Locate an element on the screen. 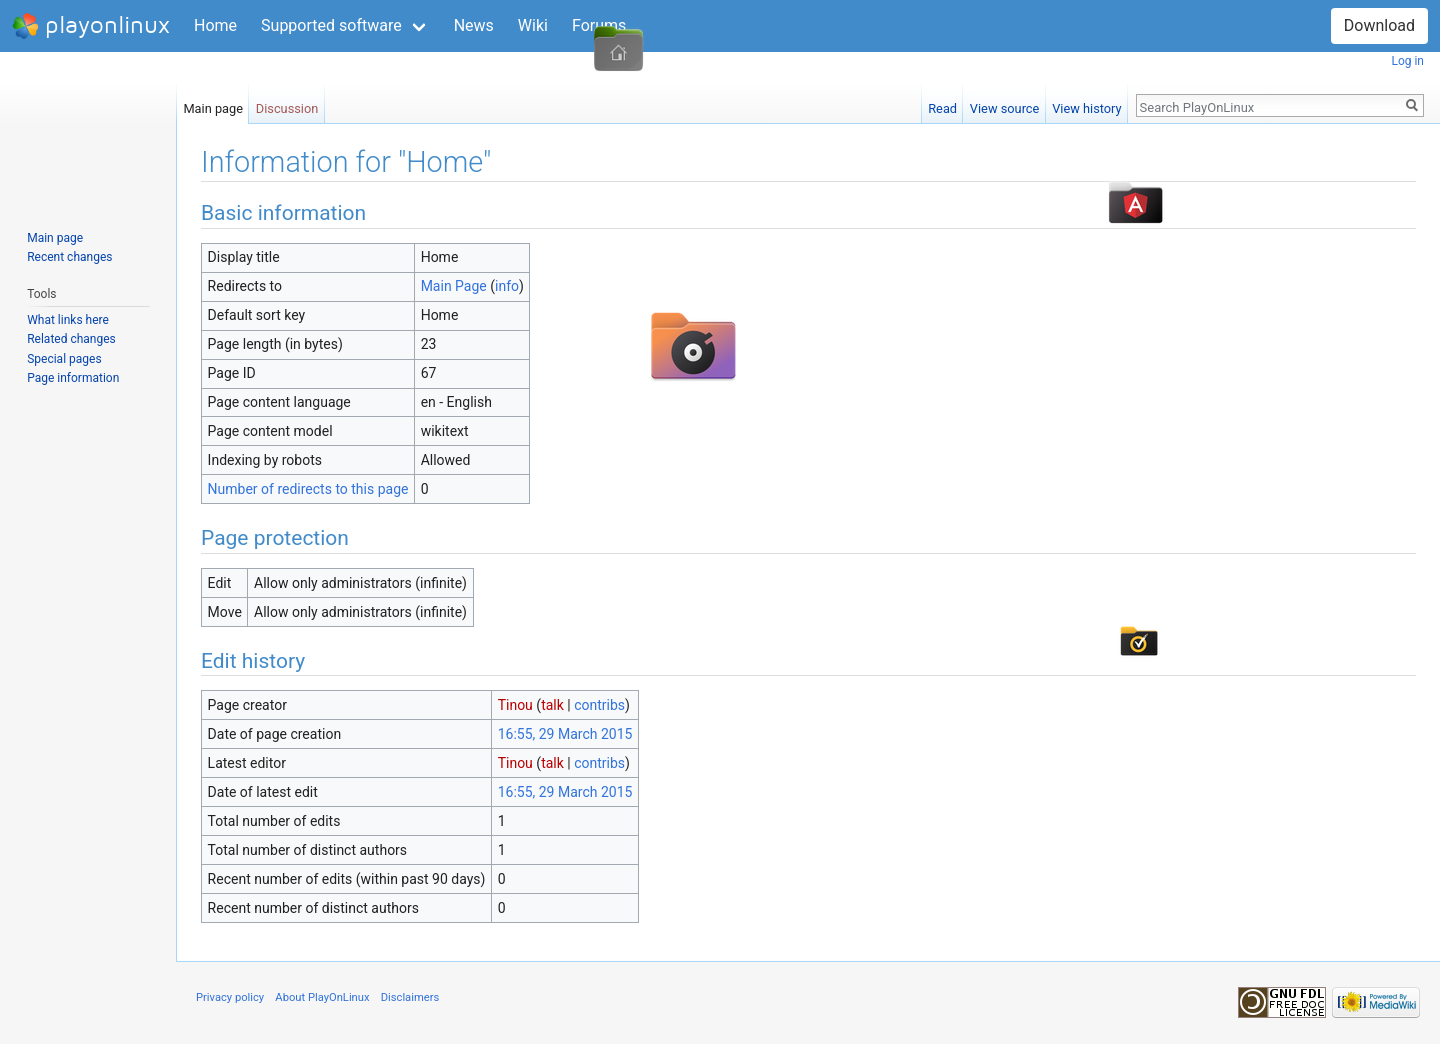  open your music folder is located at coordinates (693, 348).